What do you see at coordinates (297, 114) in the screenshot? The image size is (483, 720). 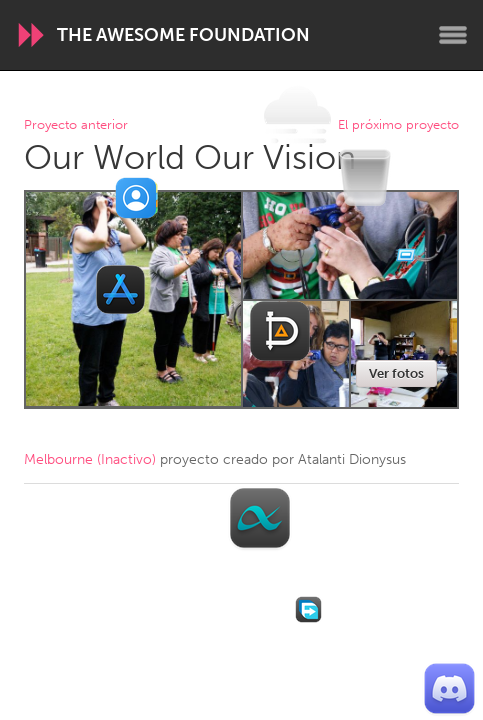 I see `indicates foggy weather conditions` at bounding box center [297, 114].